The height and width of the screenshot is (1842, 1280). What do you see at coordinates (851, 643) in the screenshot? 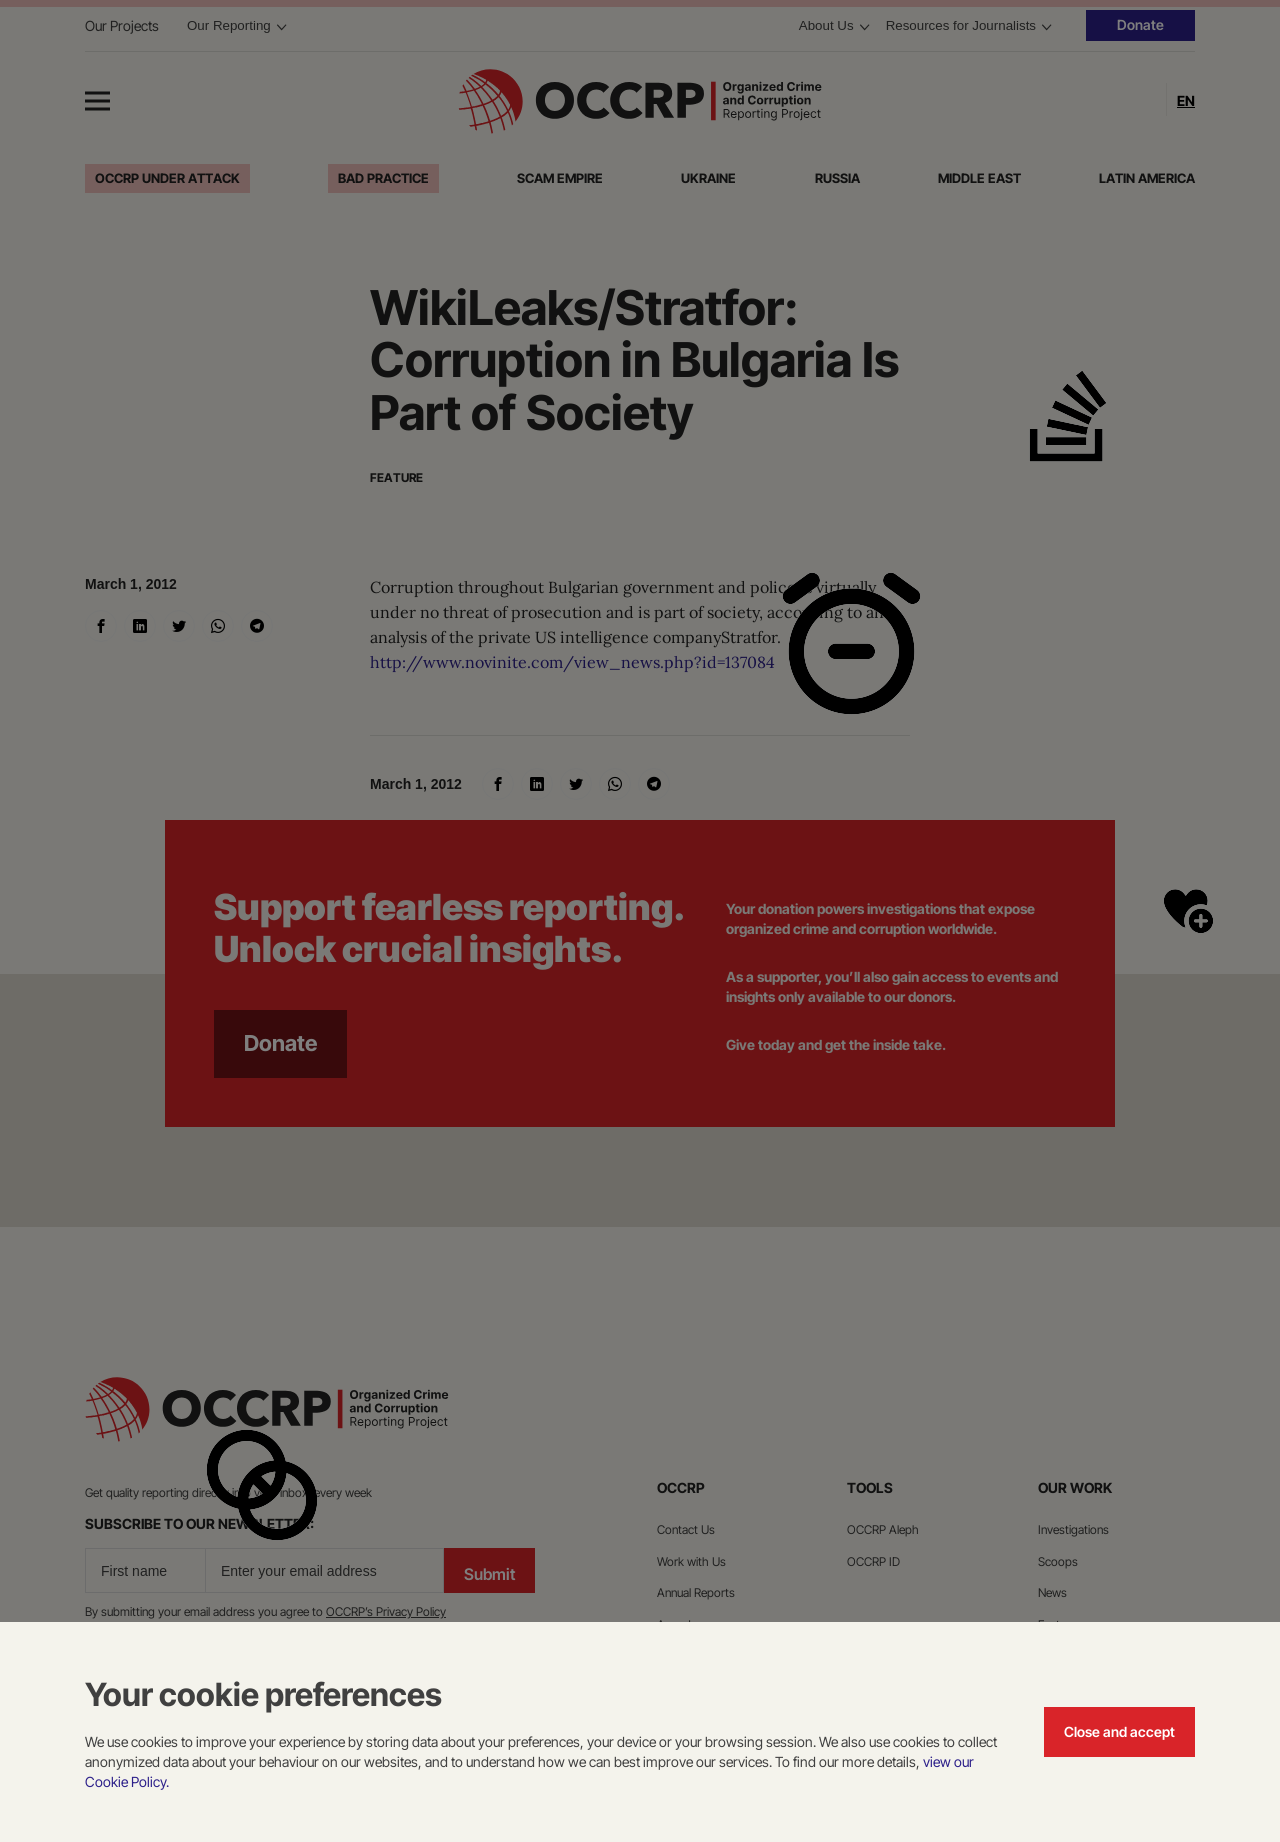
I see `remove or delete an alarm` at bounding box center [851, 643].